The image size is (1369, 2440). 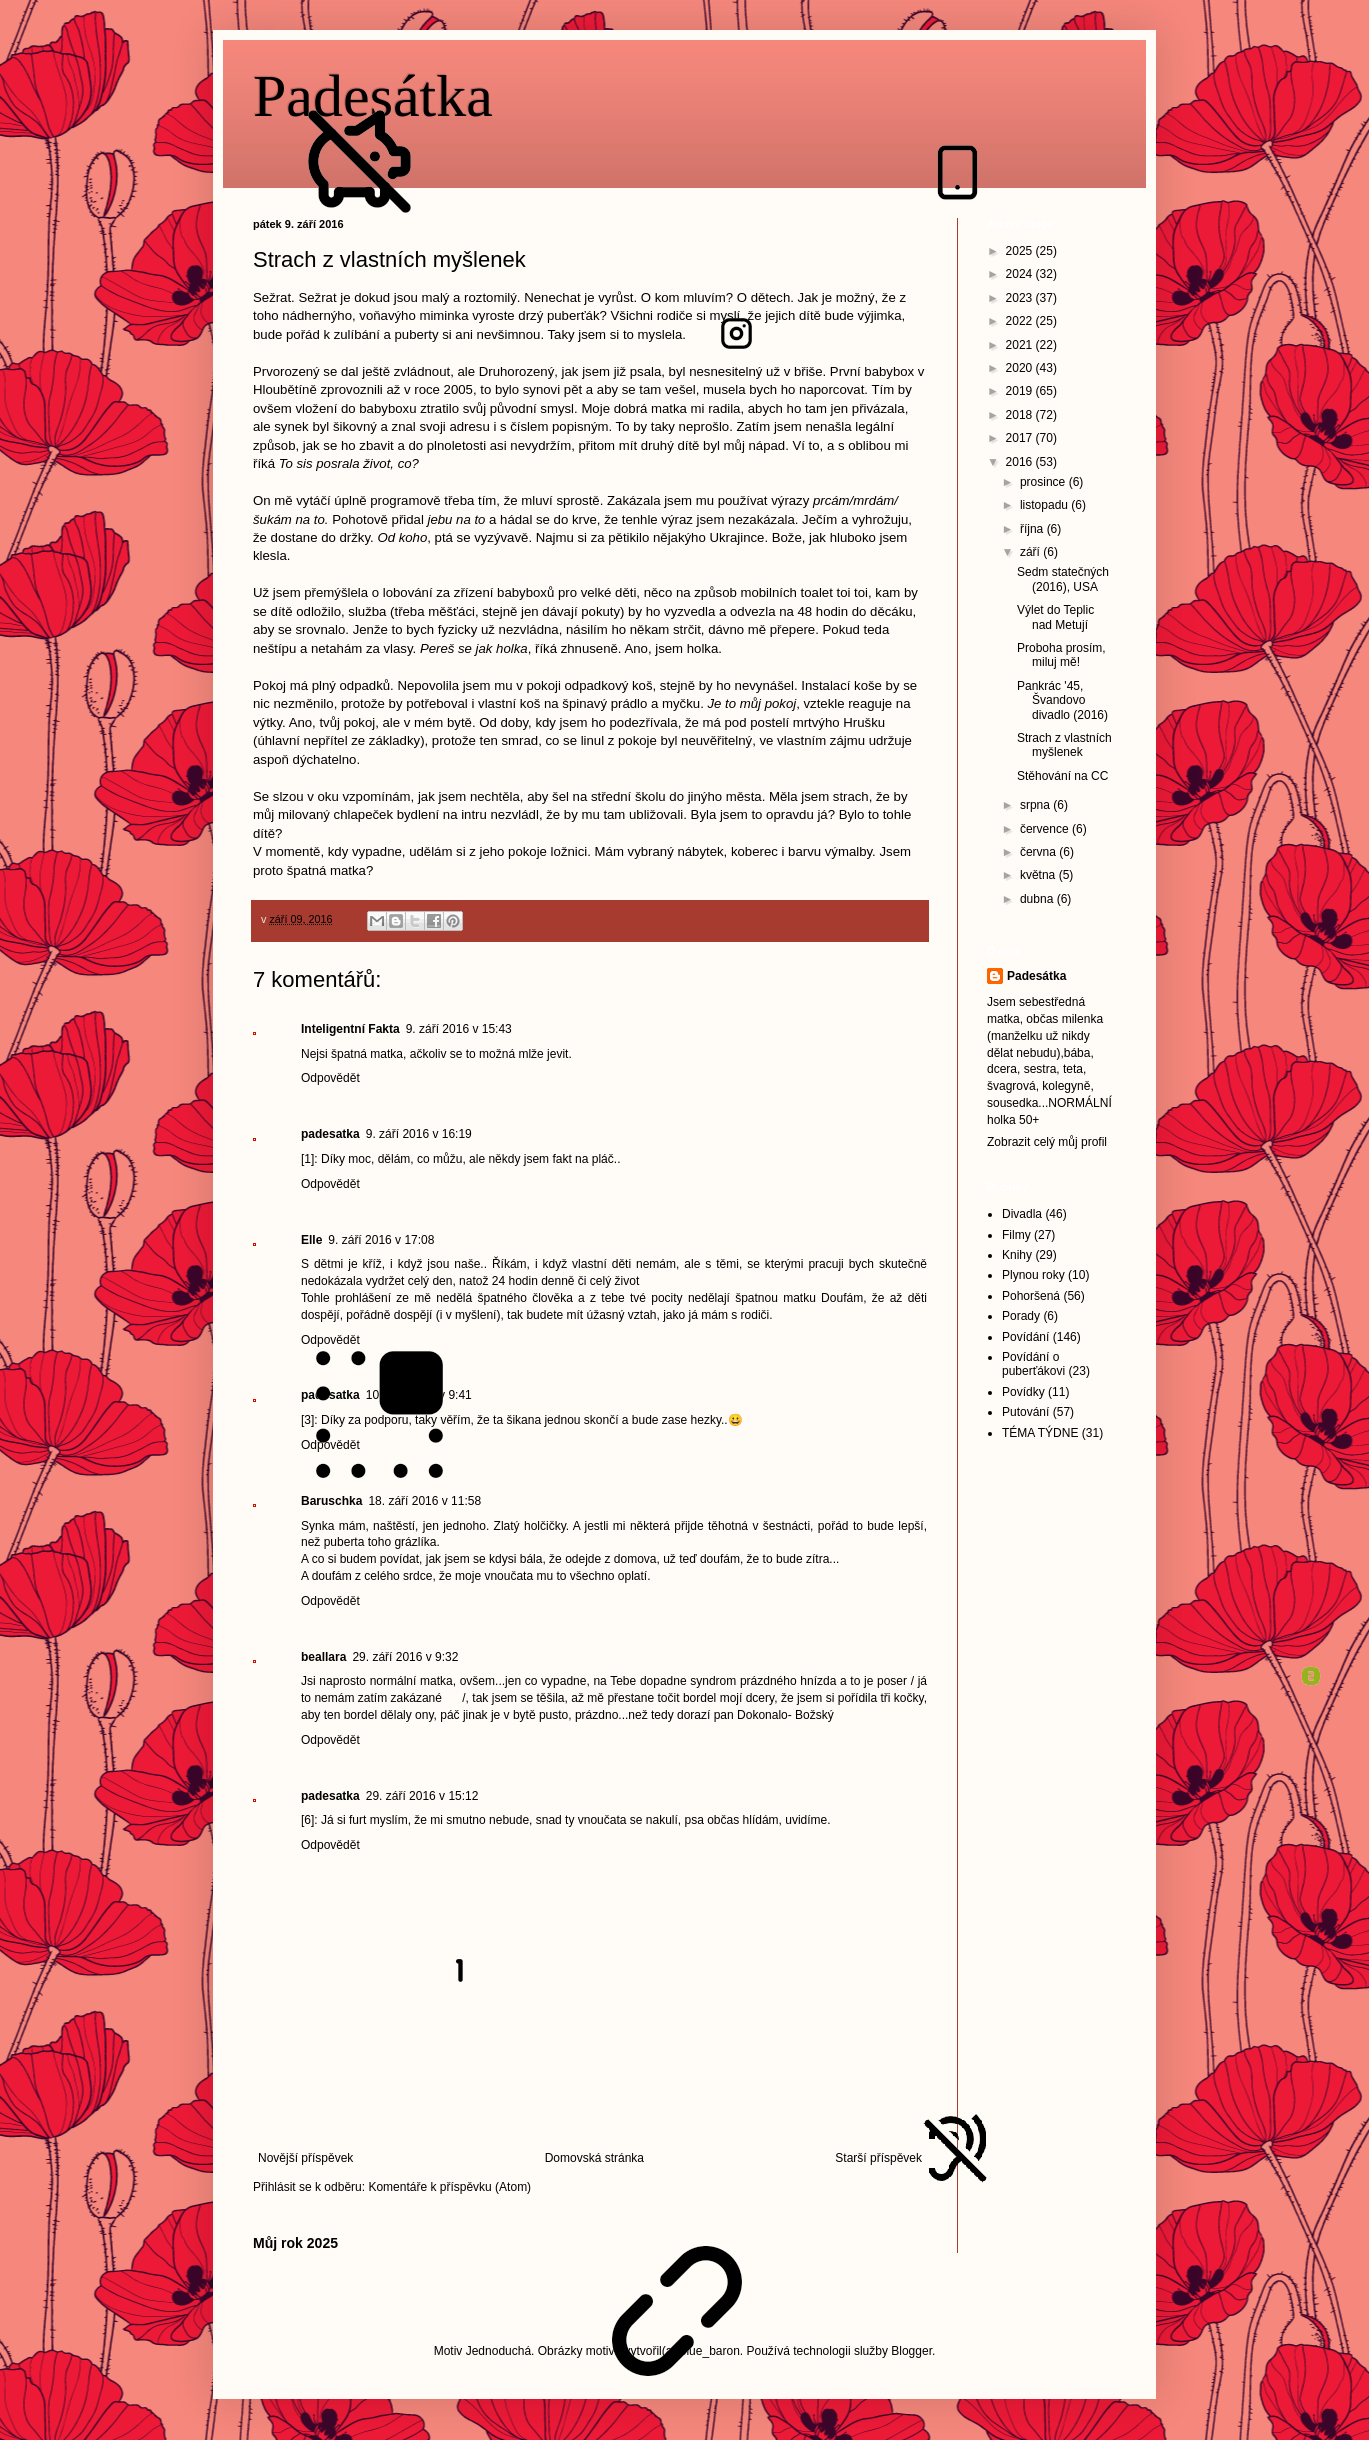 What do you see at coordinates (957, 172) in the screenshot?
I see `access mobile device settings` at bounding box center [957, 172].